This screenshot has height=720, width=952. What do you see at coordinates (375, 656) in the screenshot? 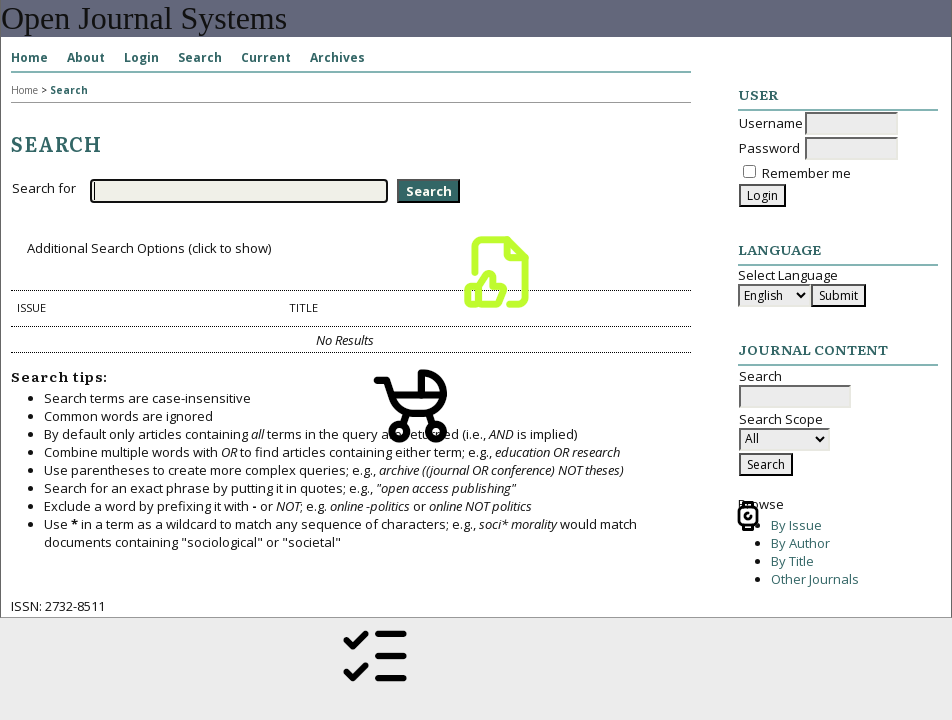
I see `view completed tasks` at bounding box center [375, 656].